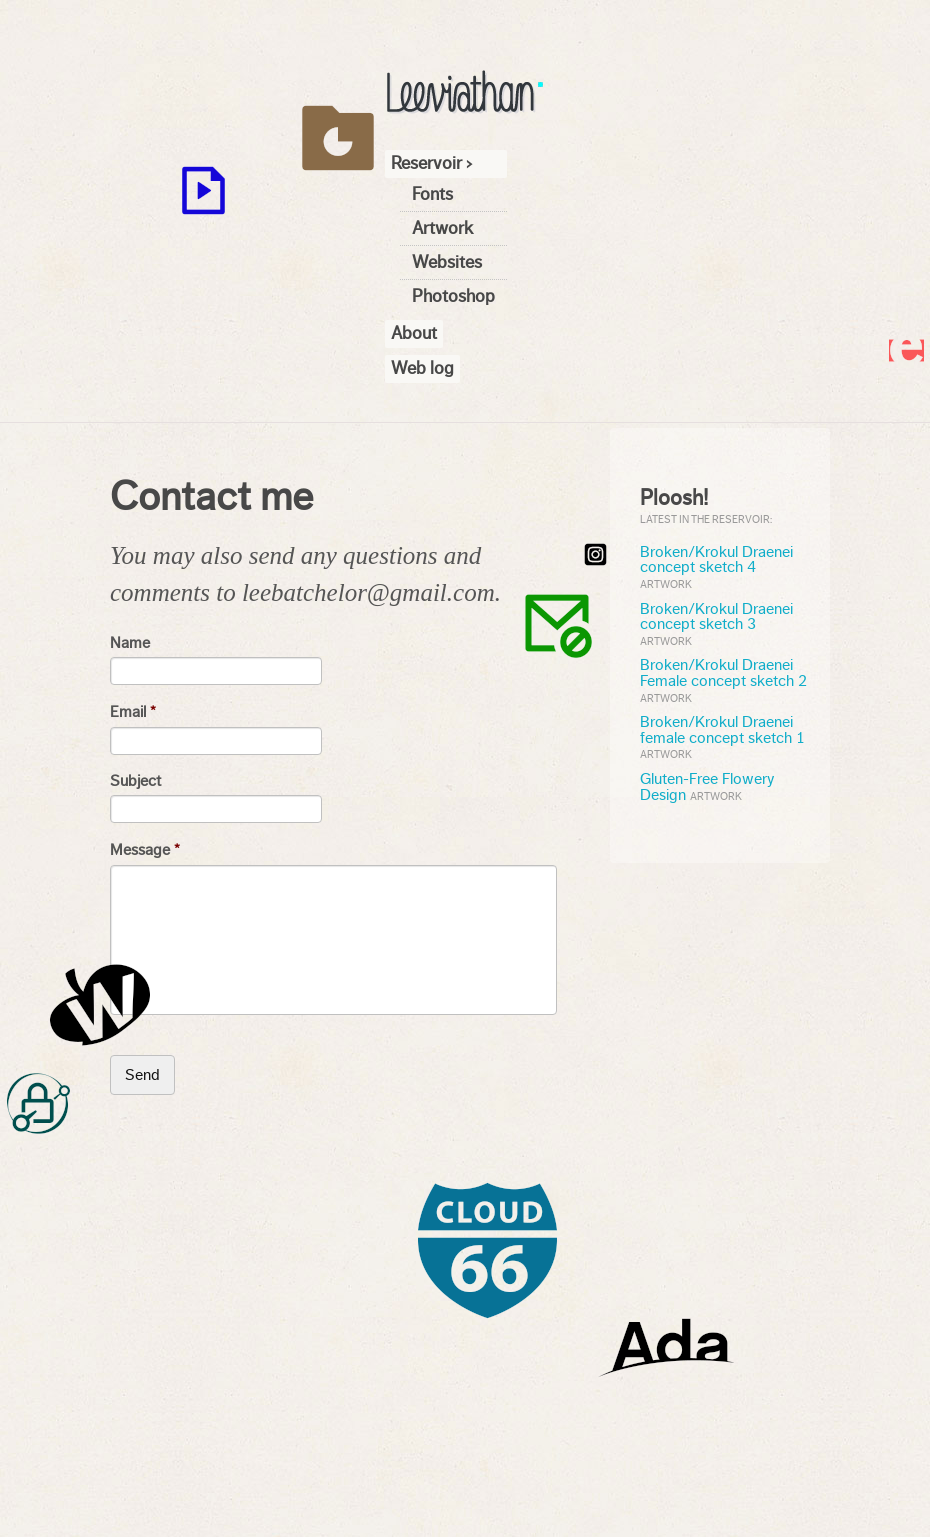 Image resolution: width=930 pixels, height=1537 pixels. I want to click on blocked or prohibited email address, so click(557, 623).